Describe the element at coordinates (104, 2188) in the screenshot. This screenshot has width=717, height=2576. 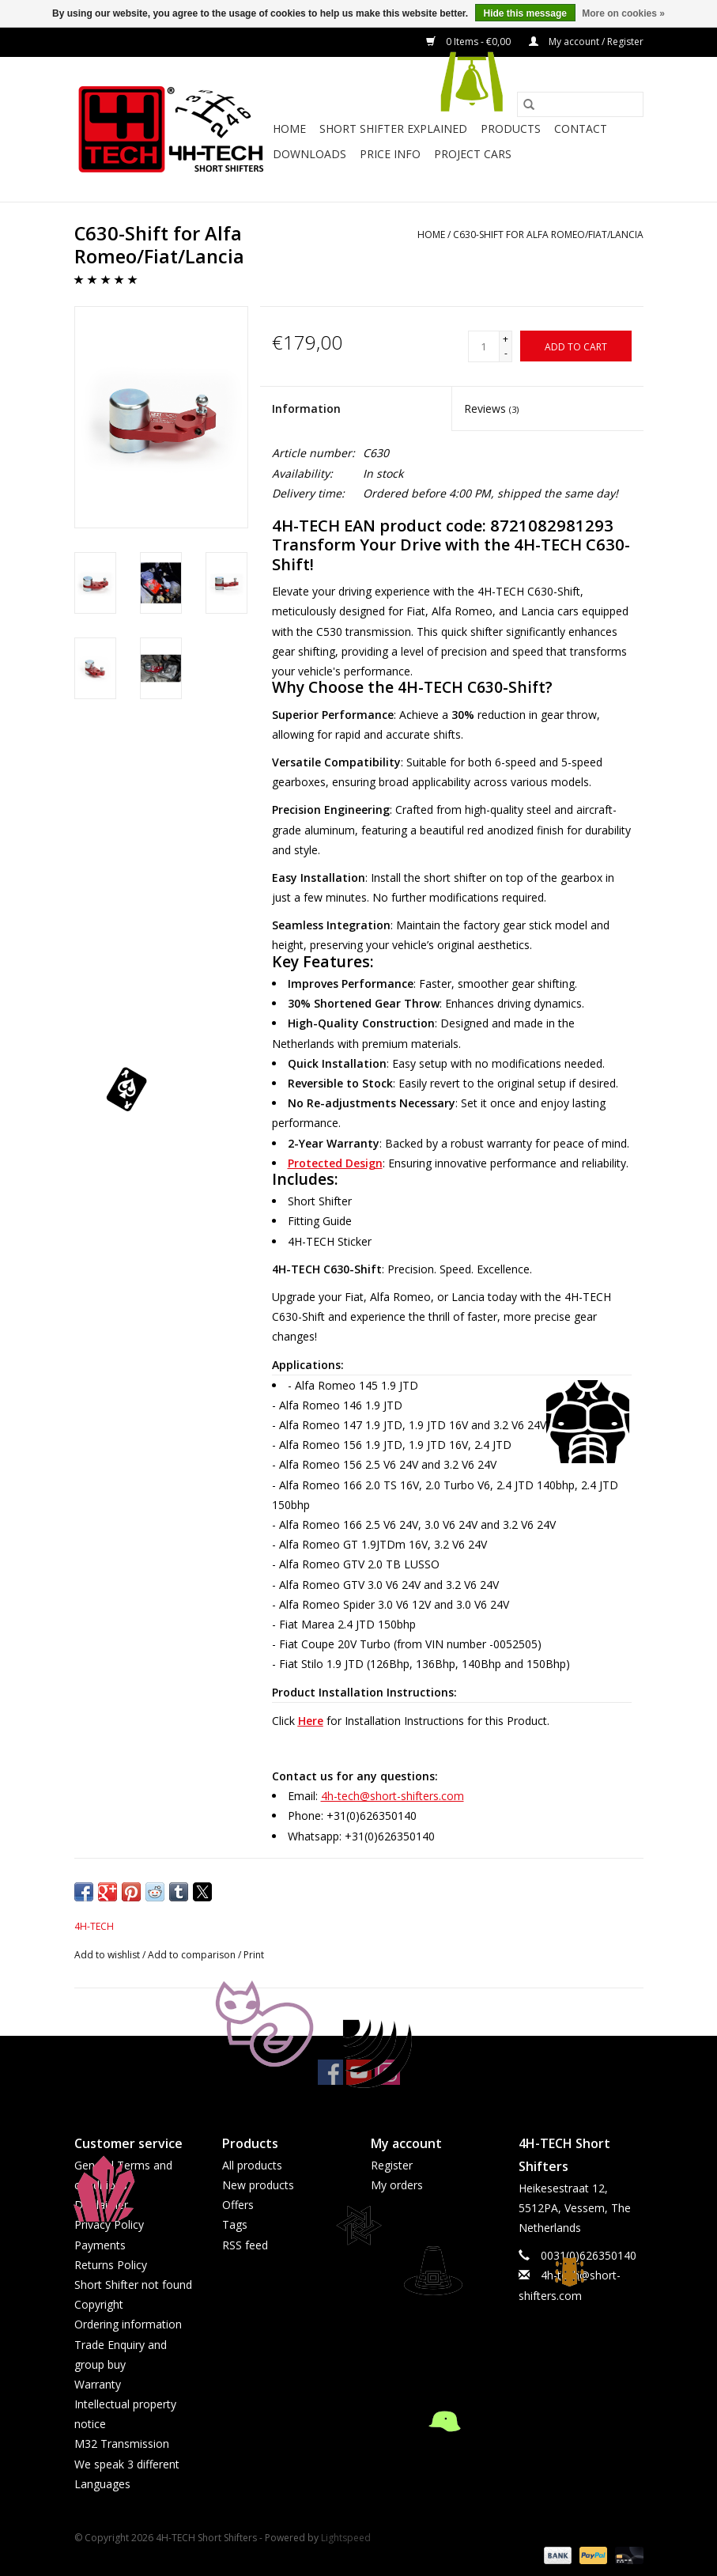
I see `view crystal resources or inventory` at that location.